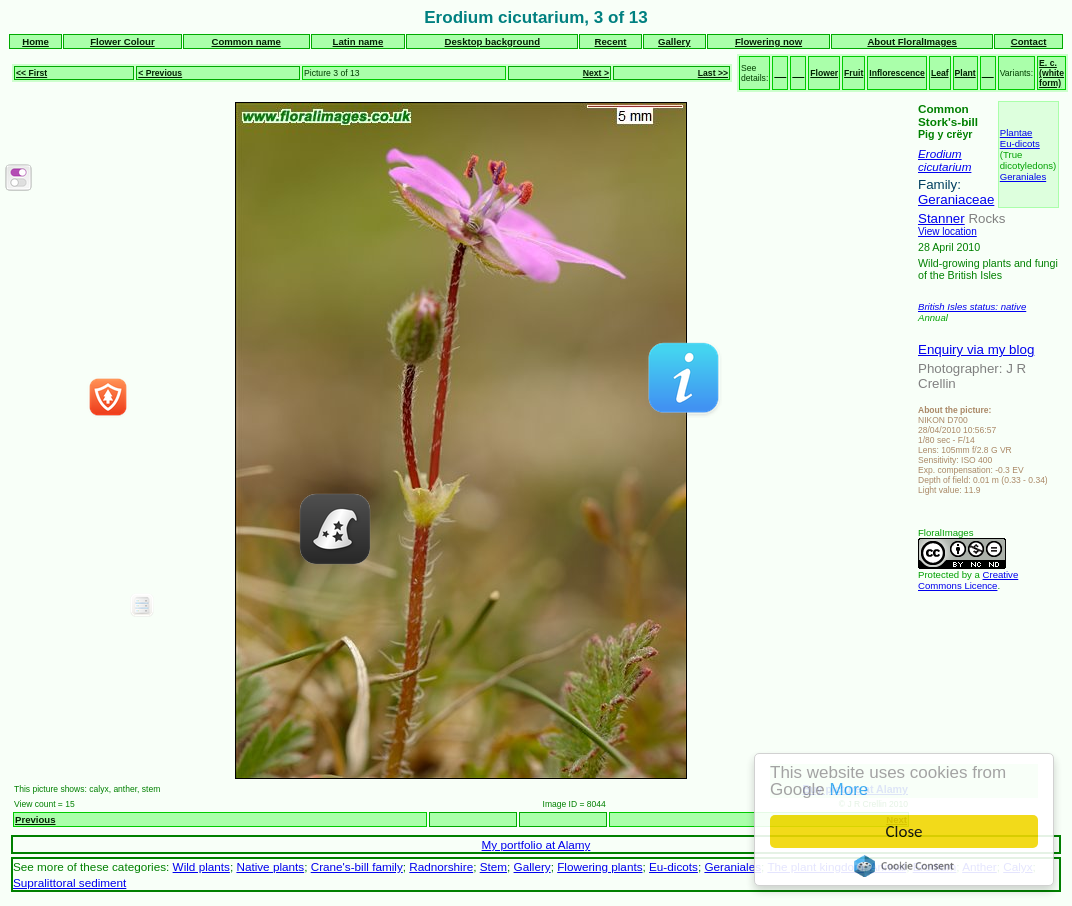  I want to click on open system settings or preferences, so click(18, 177).